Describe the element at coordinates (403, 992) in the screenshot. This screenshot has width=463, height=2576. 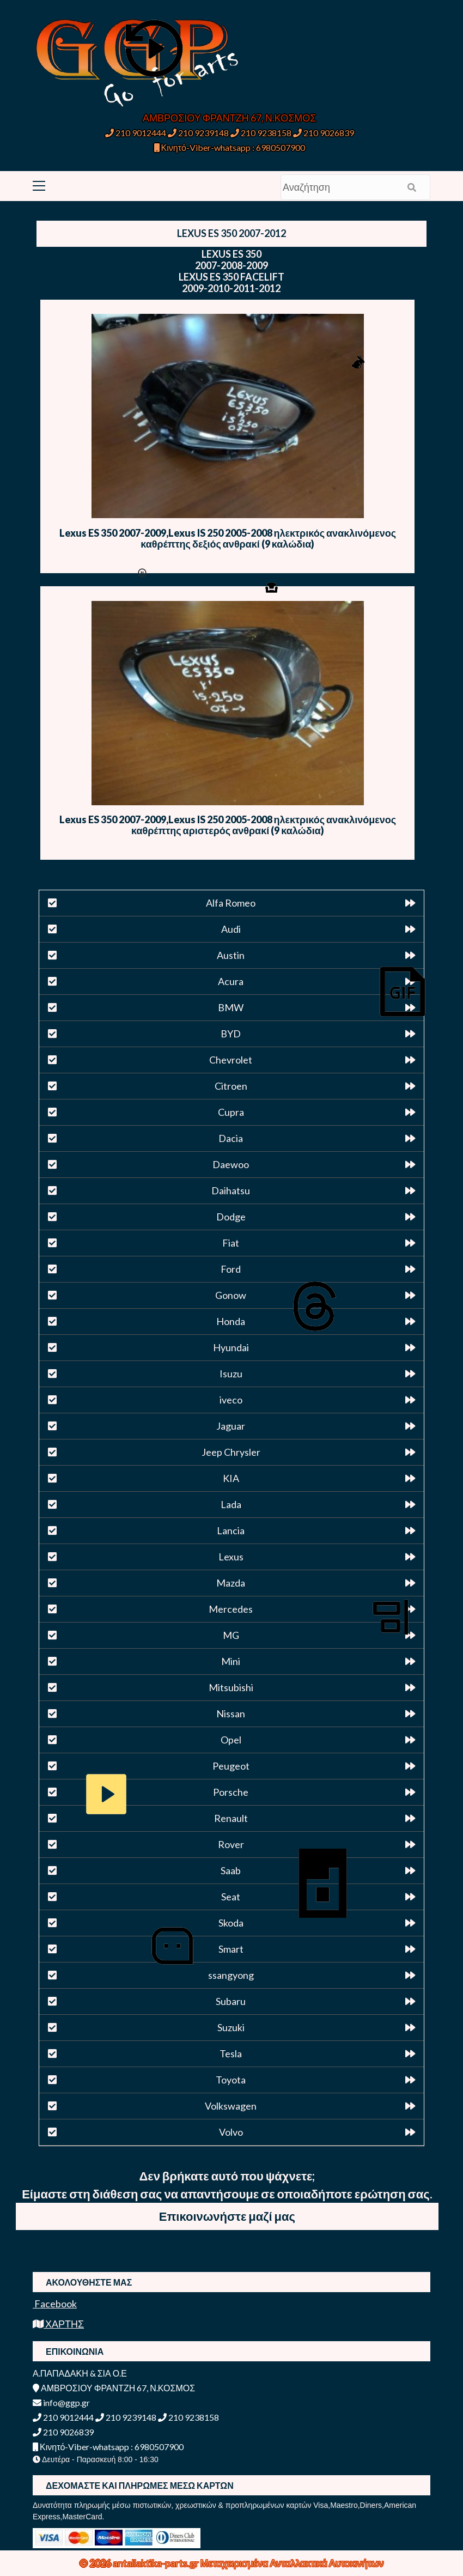
I see `attach a GIF file` at that location.